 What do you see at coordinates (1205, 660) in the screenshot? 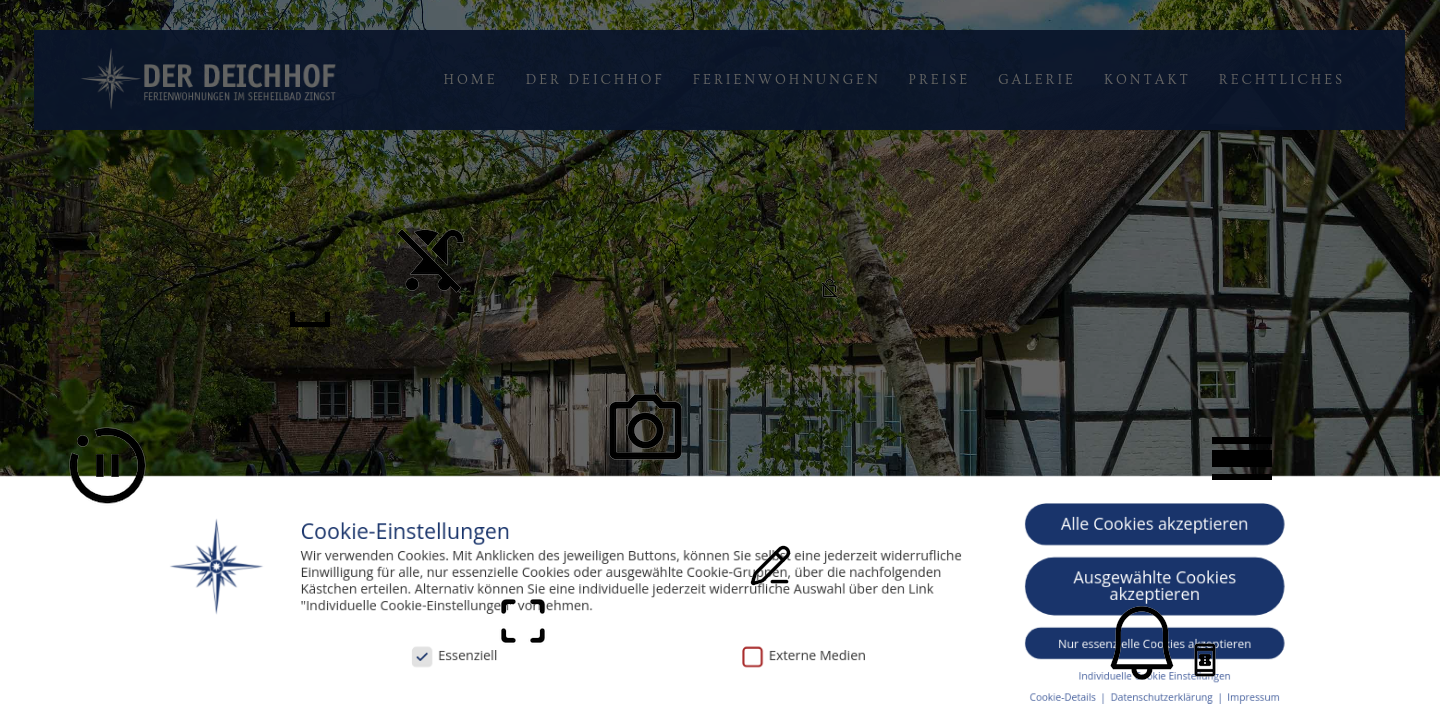
I see `book an appointment or reservation online` at bounding box center [1205, 660].